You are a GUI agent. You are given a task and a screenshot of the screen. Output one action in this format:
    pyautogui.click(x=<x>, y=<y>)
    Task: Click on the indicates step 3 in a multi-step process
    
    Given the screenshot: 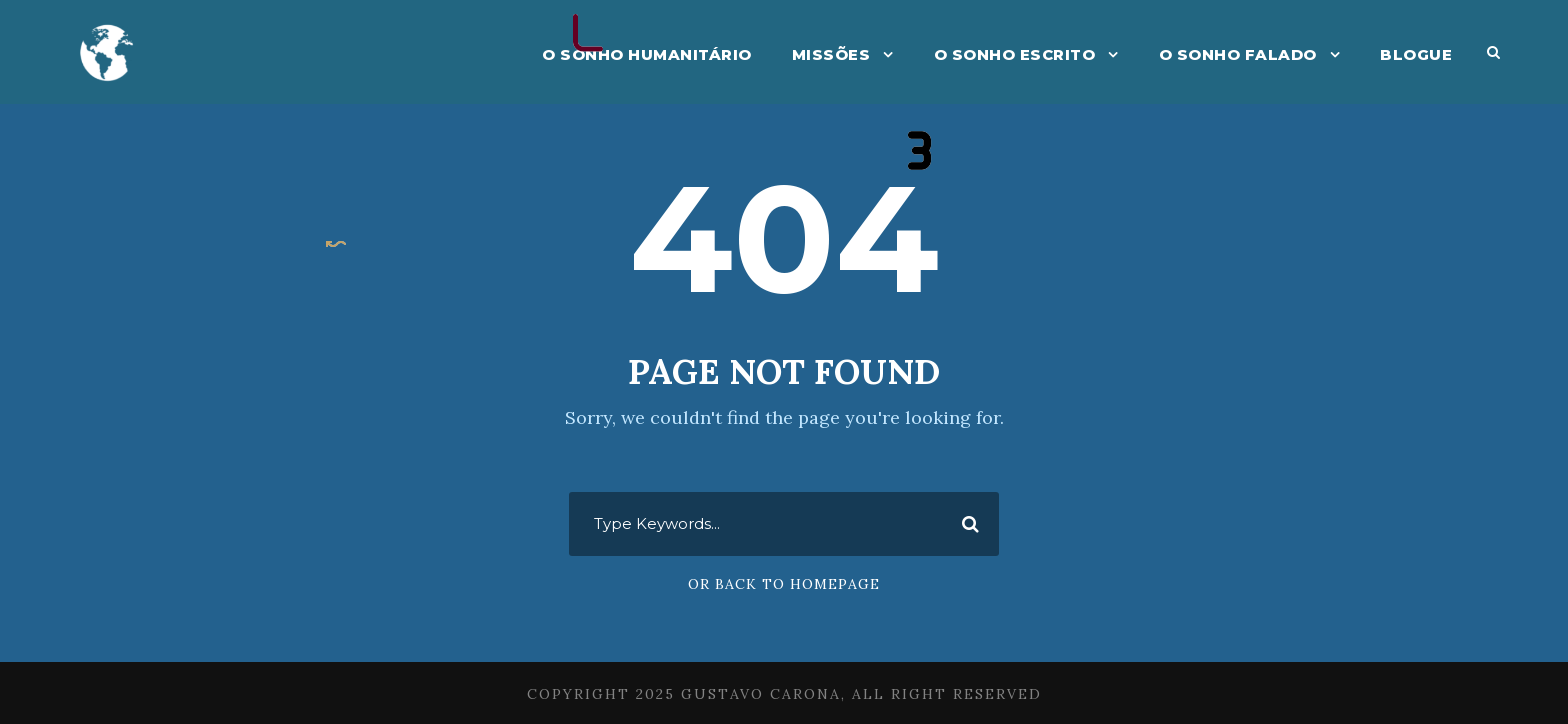 What is the action you would take?
    pyautogui.click(x=919, y=150)
    